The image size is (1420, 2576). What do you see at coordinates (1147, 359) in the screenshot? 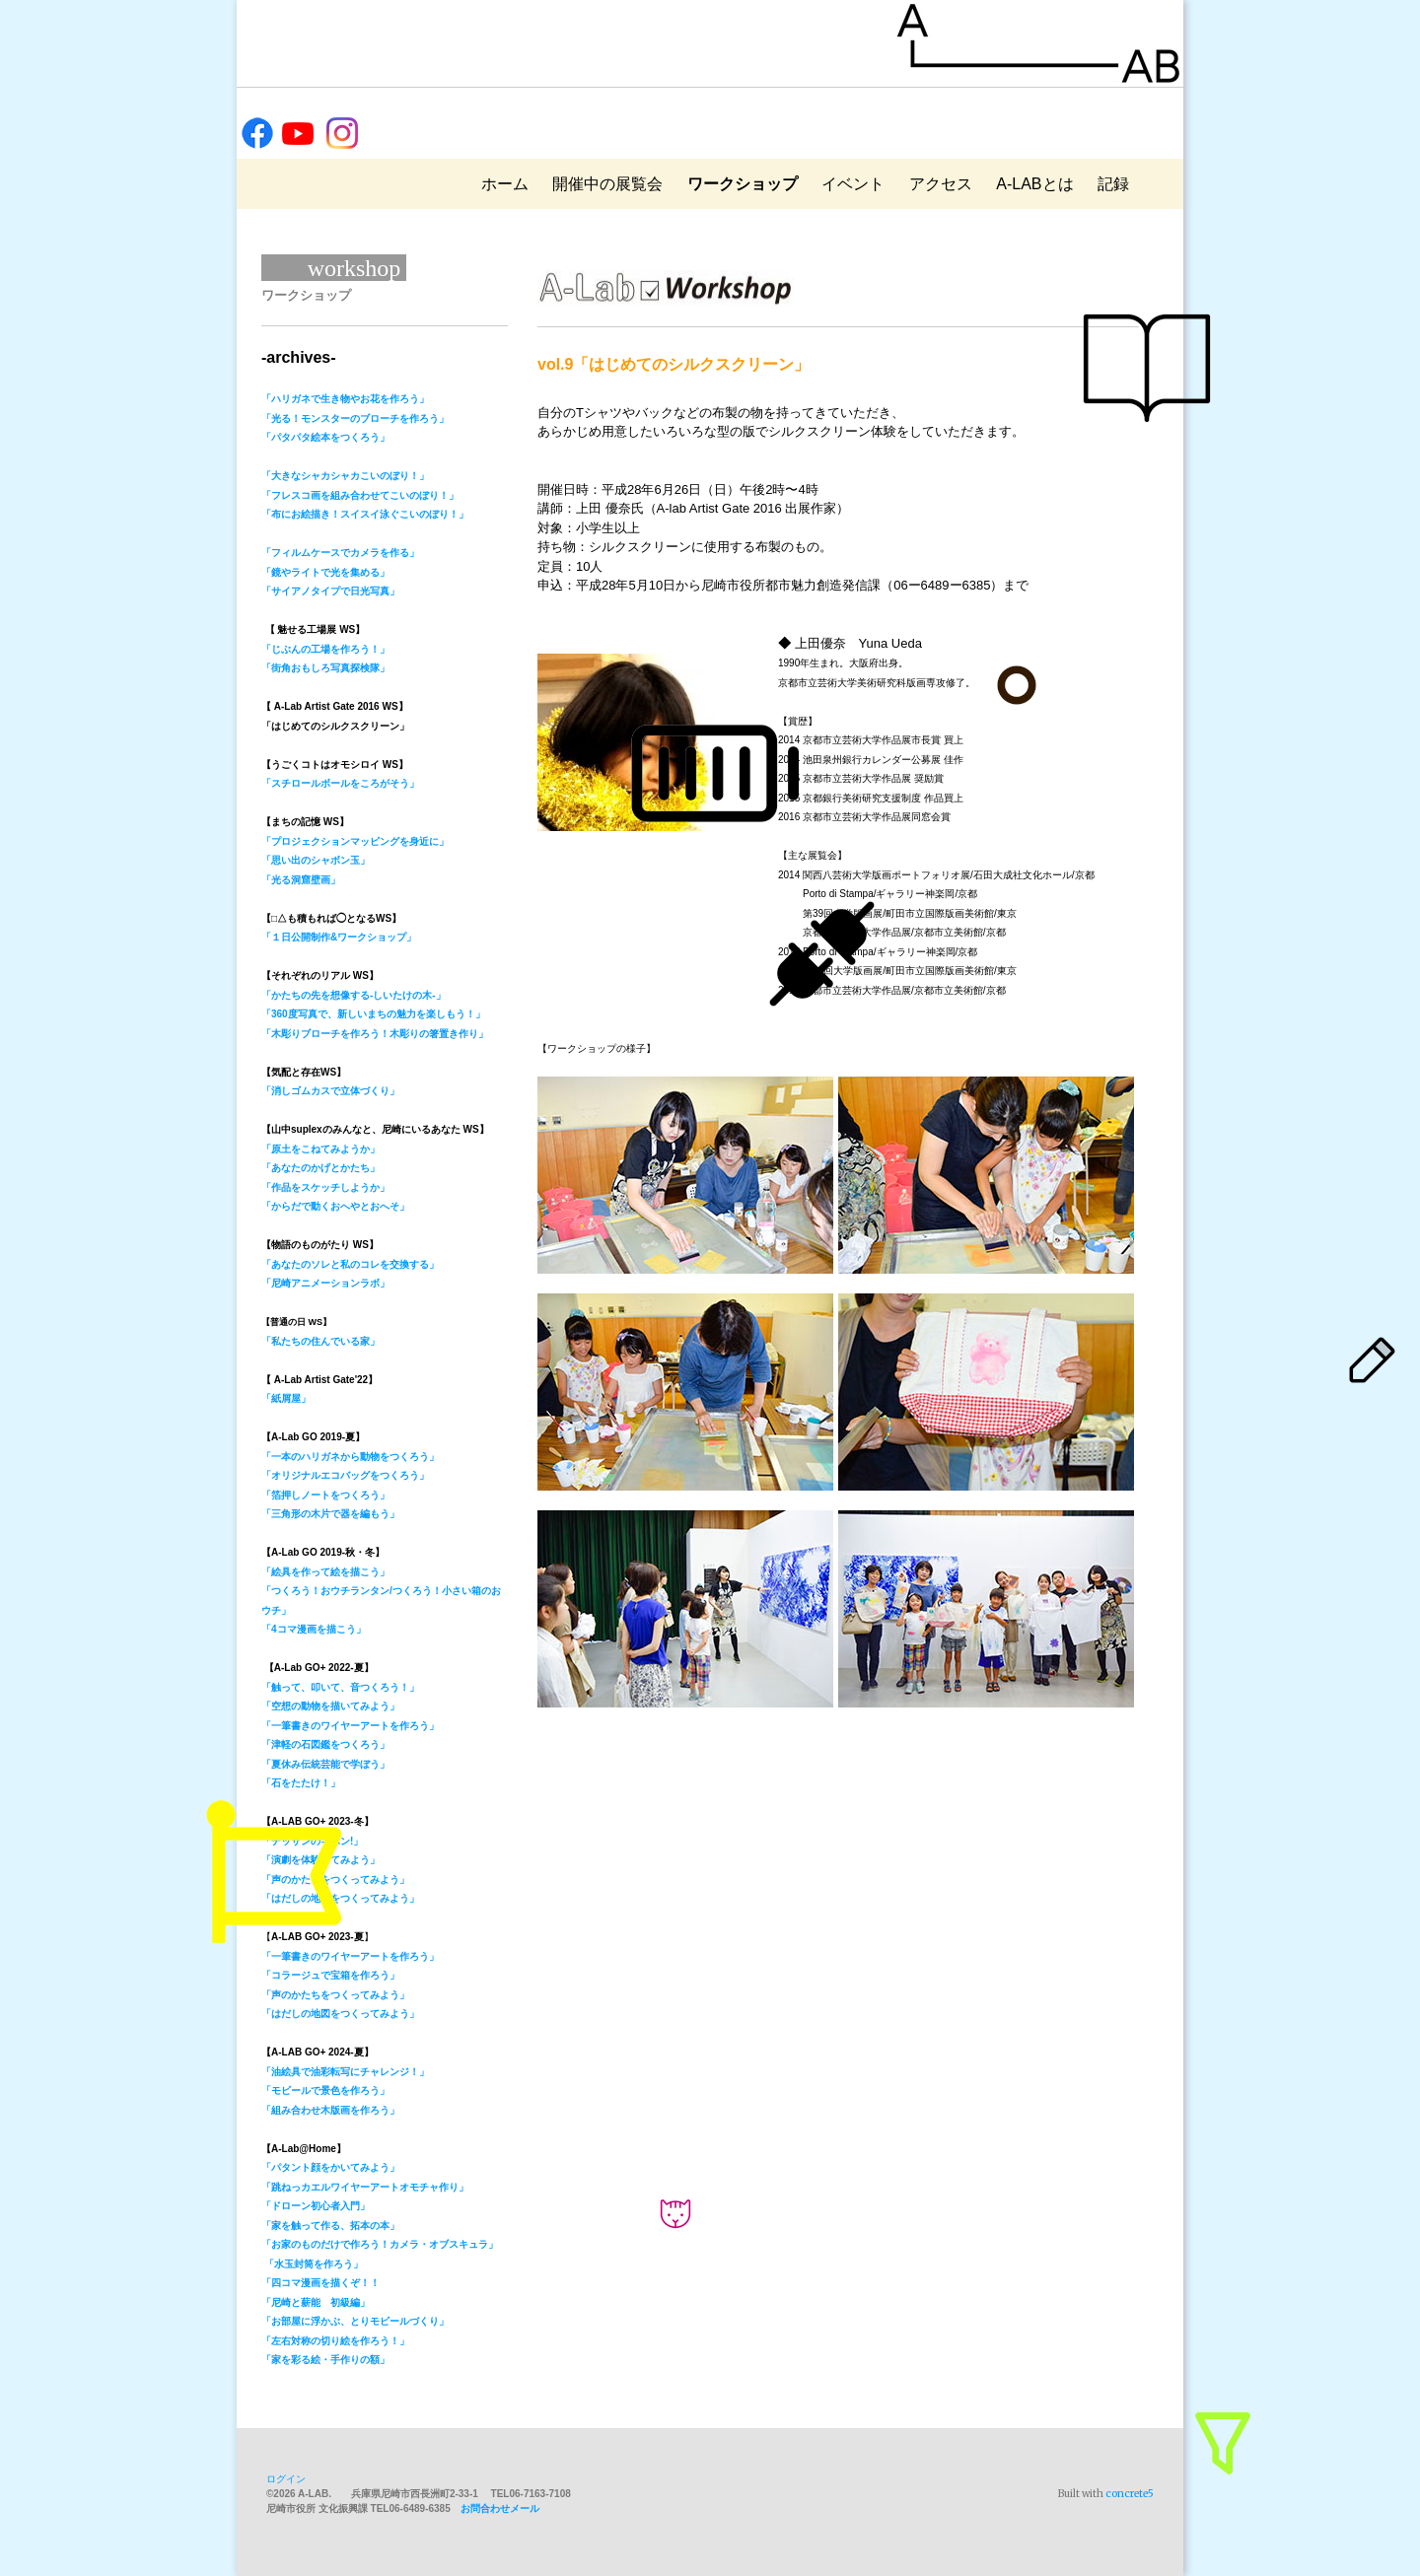
I see `open reading mode or e-reader` at bounding box center [1147, 359].